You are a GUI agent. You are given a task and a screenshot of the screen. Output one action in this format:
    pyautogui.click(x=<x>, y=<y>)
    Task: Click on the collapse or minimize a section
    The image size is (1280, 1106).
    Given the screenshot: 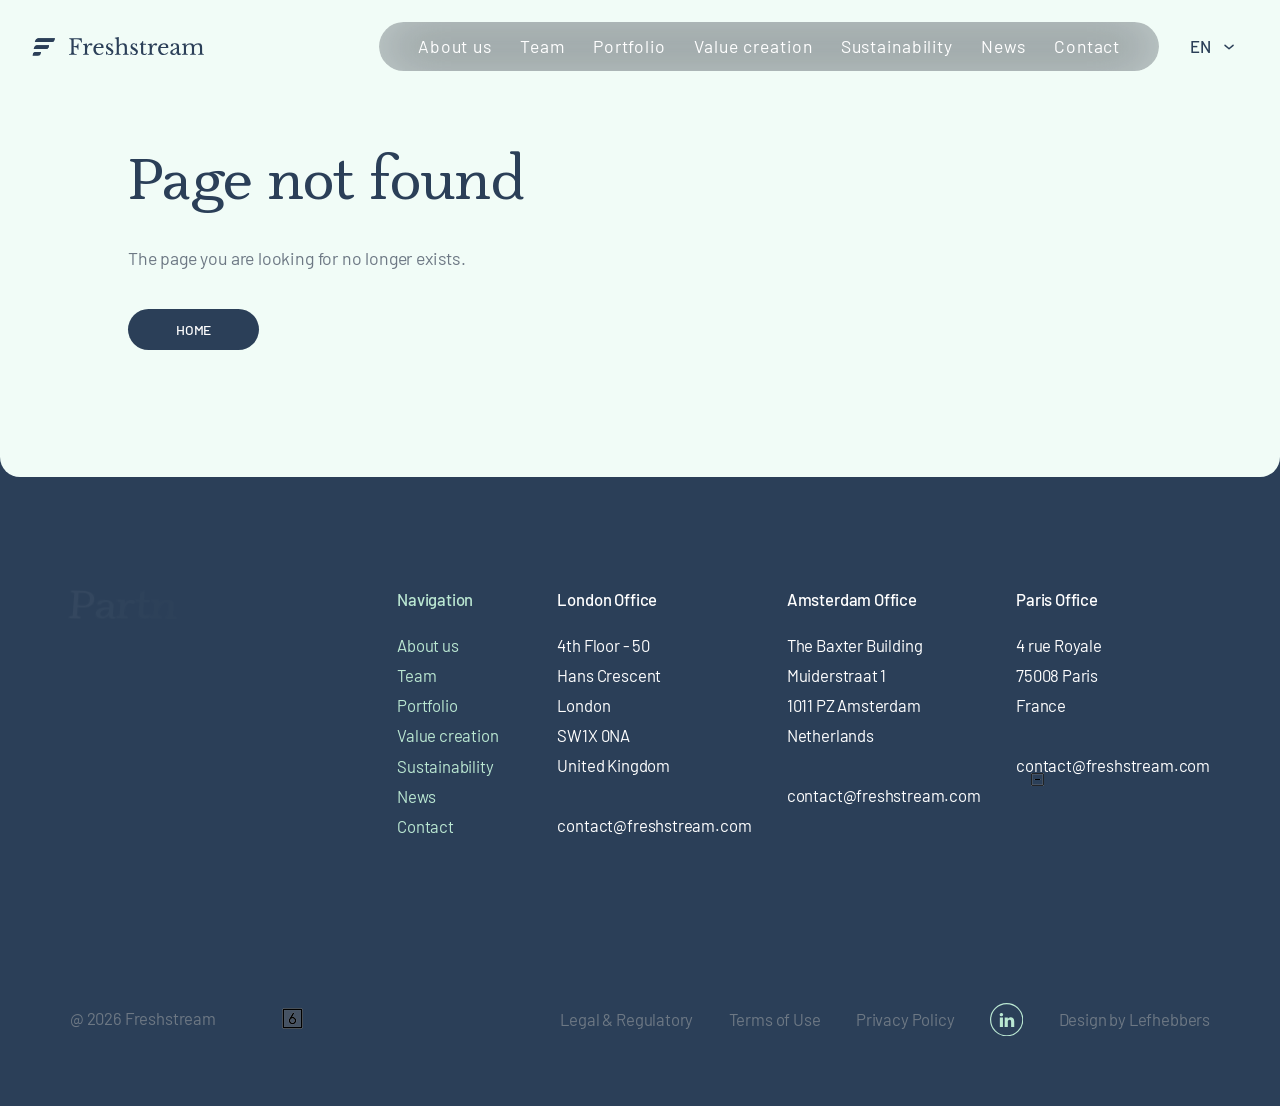 What is the action you would take?
    pyautogui.click(x=1037, y=779)
    